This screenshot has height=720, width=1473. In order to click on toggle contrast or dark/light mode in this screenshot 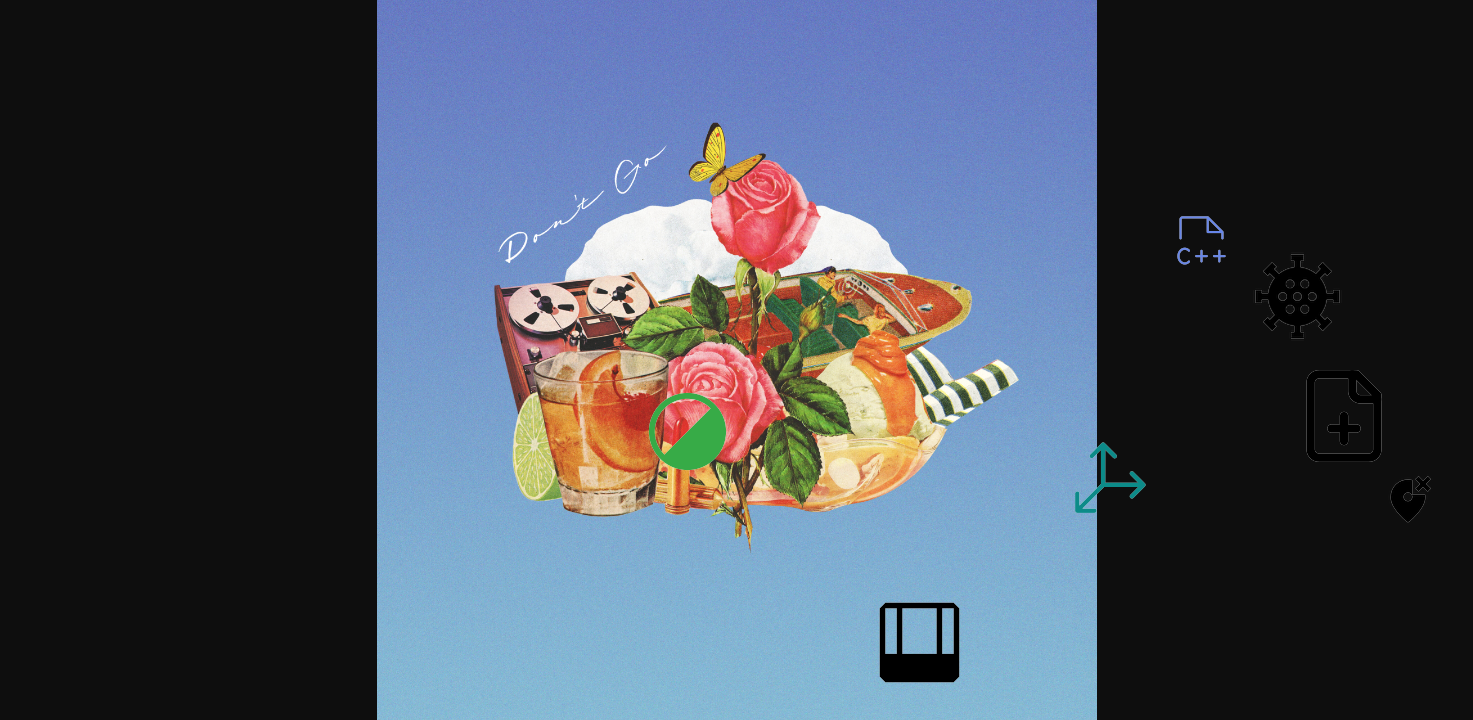, I will do `click(687, 431)`.